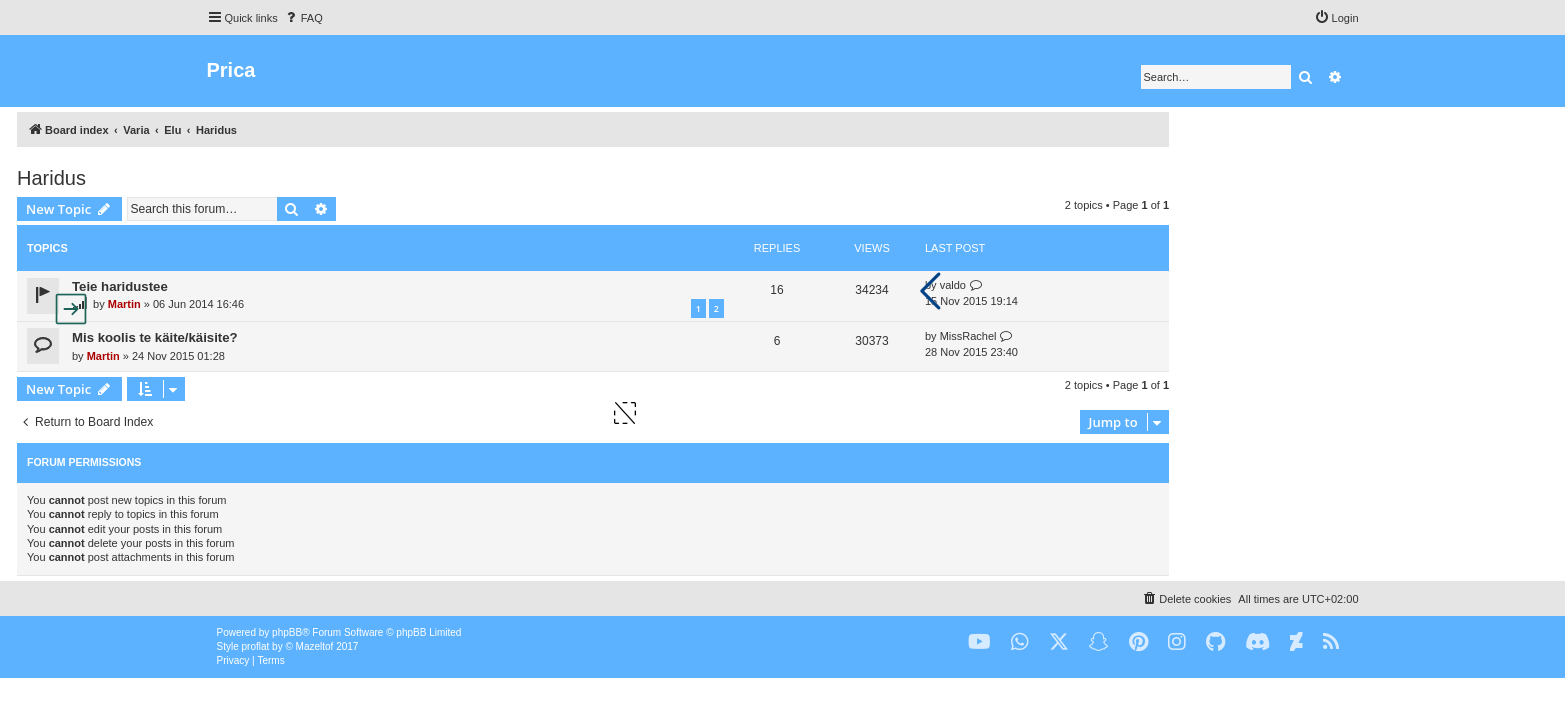  Describe the element at coordinates (71, 309) in the screenshot. I see `navigate to the next item or screen` at that location.